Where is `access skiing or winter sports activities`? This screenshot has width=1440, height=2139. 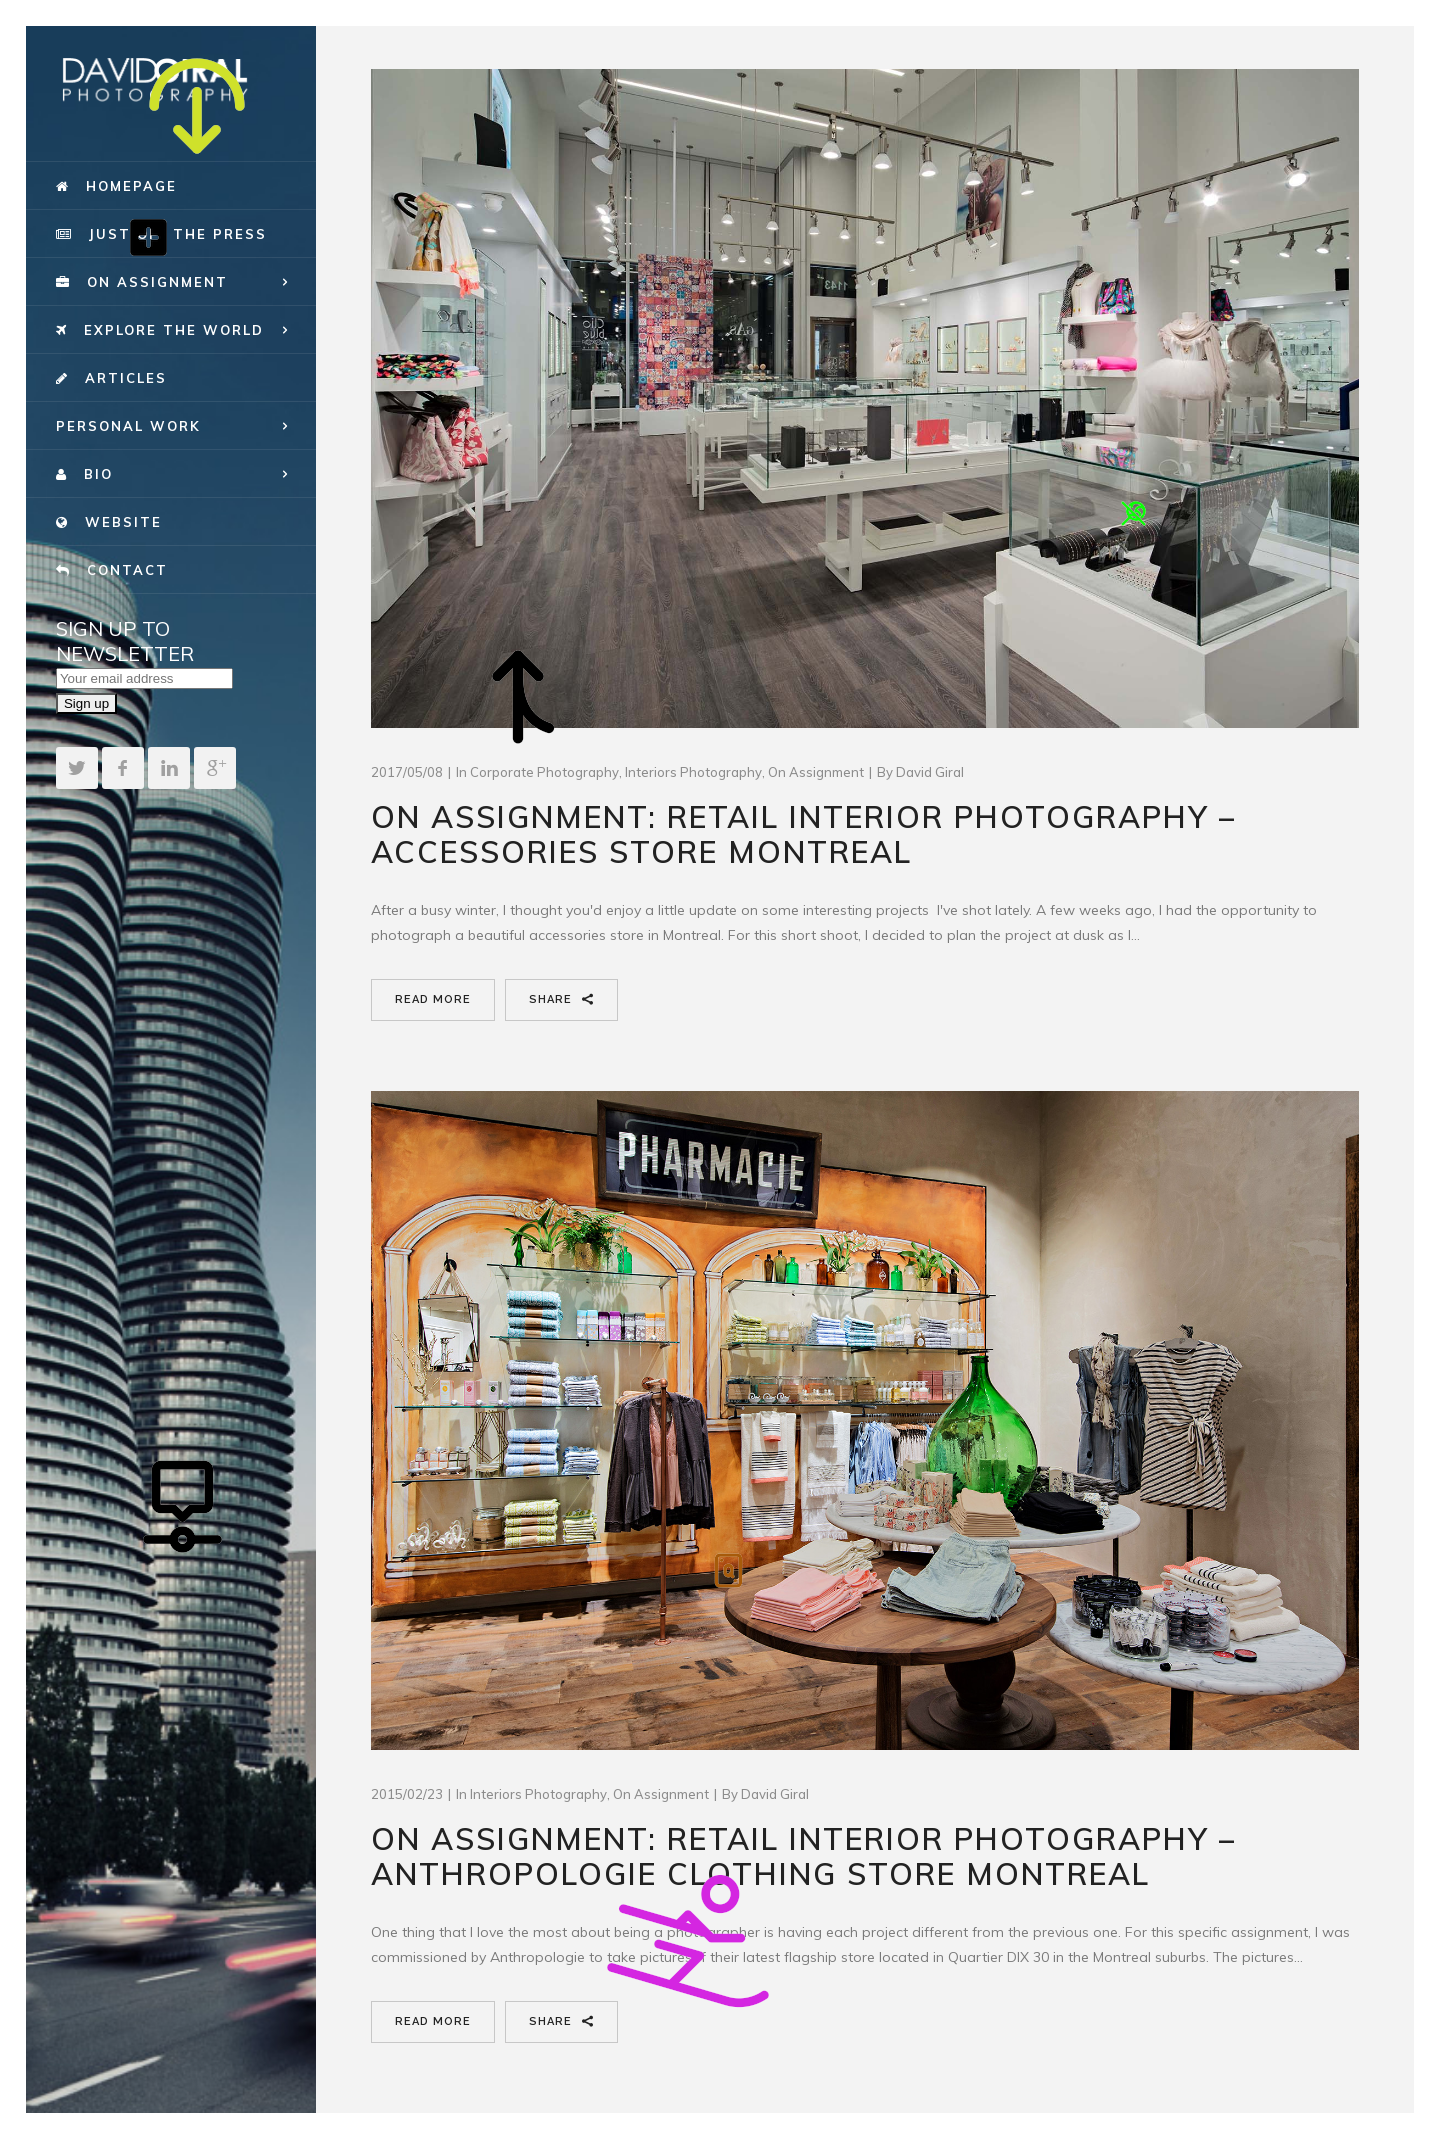 access skiing or winter sports activities is located at coordinates (688, 1944).